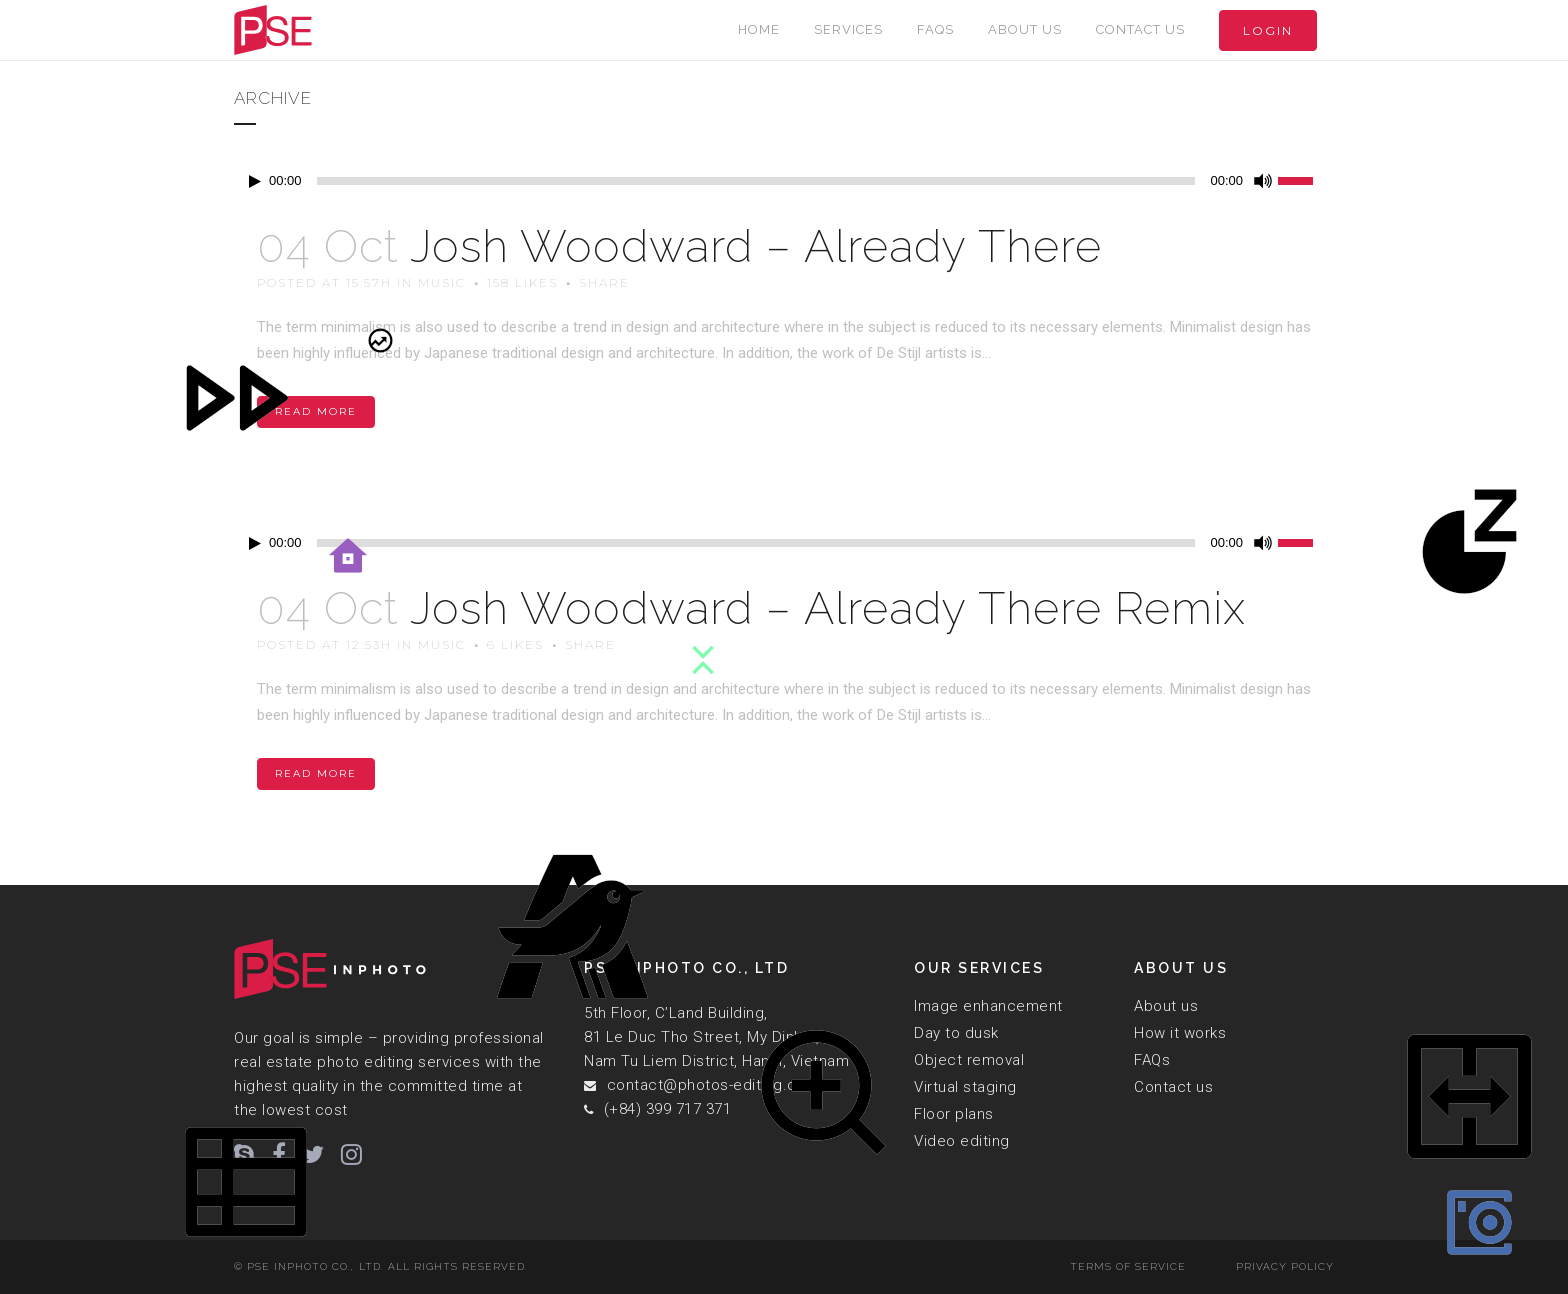  Describe the element at coordinates (1469, 541) in the screenshot. I see `indicates rest or sleep mode` at that location.